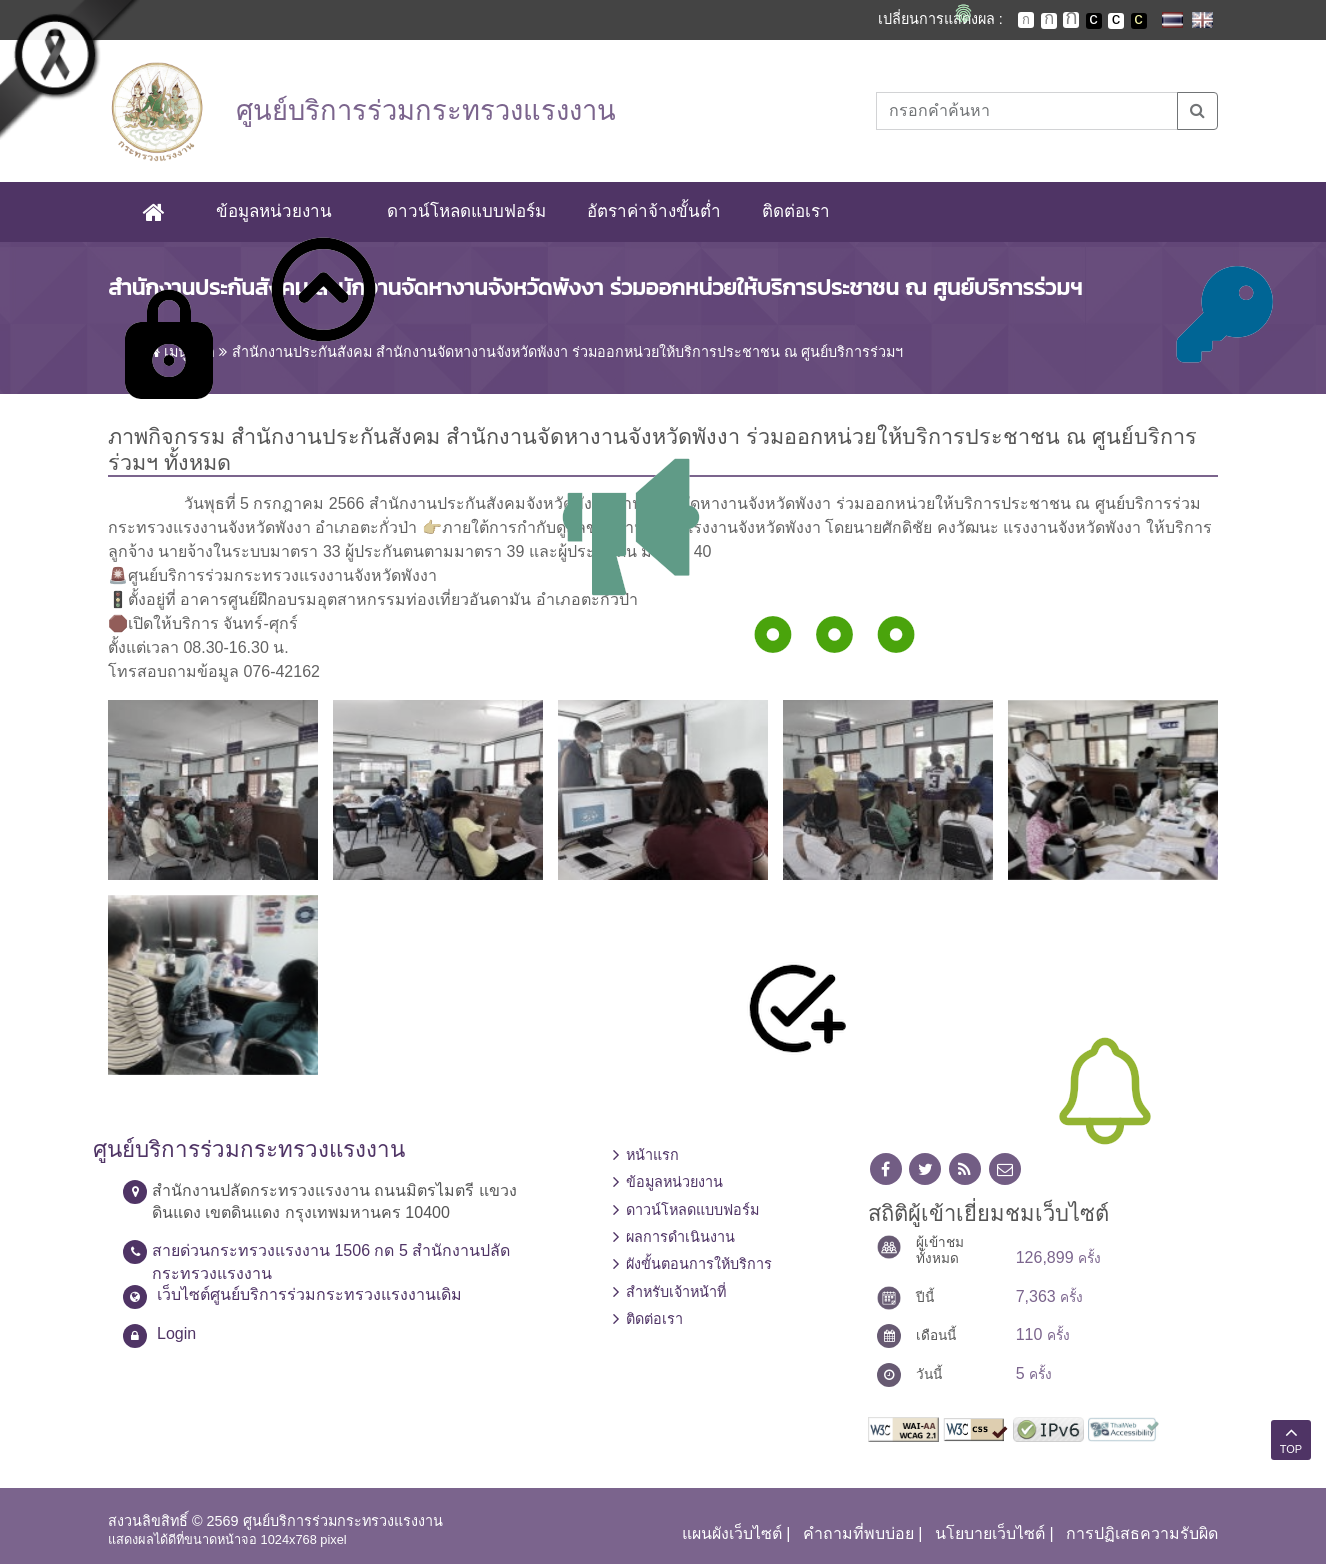 The image size is (1326, 1565). I want to click on authenticate with fingerprint, so click(963, 13).